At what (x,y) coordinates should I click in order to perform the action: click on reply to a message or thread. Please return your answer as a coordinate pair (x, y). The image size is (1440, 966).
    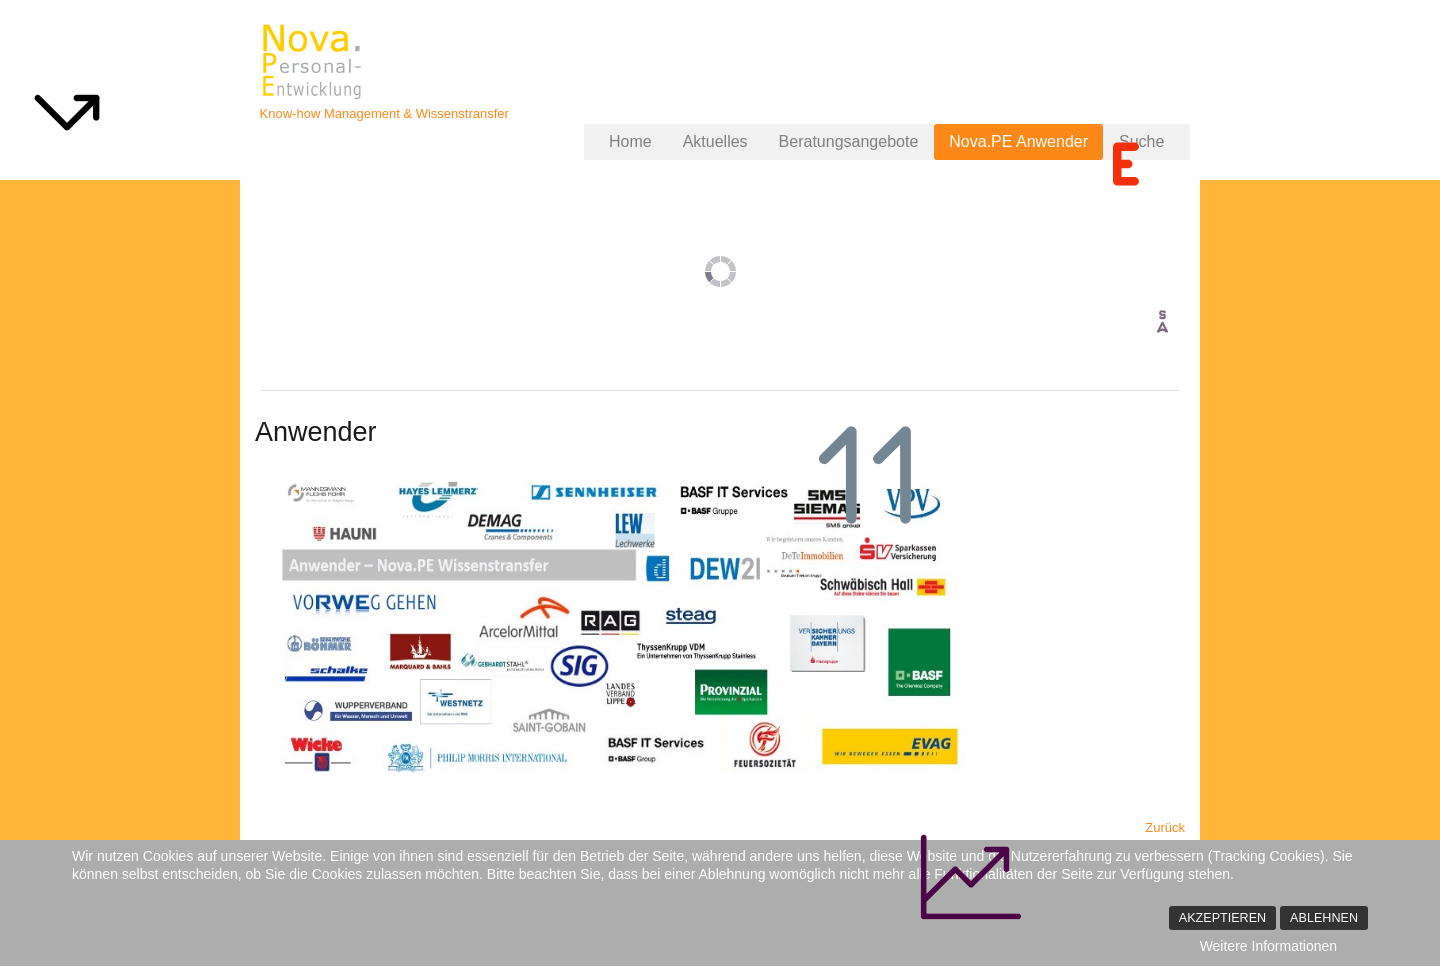
    Looking at the image, I should click on (67, 111).